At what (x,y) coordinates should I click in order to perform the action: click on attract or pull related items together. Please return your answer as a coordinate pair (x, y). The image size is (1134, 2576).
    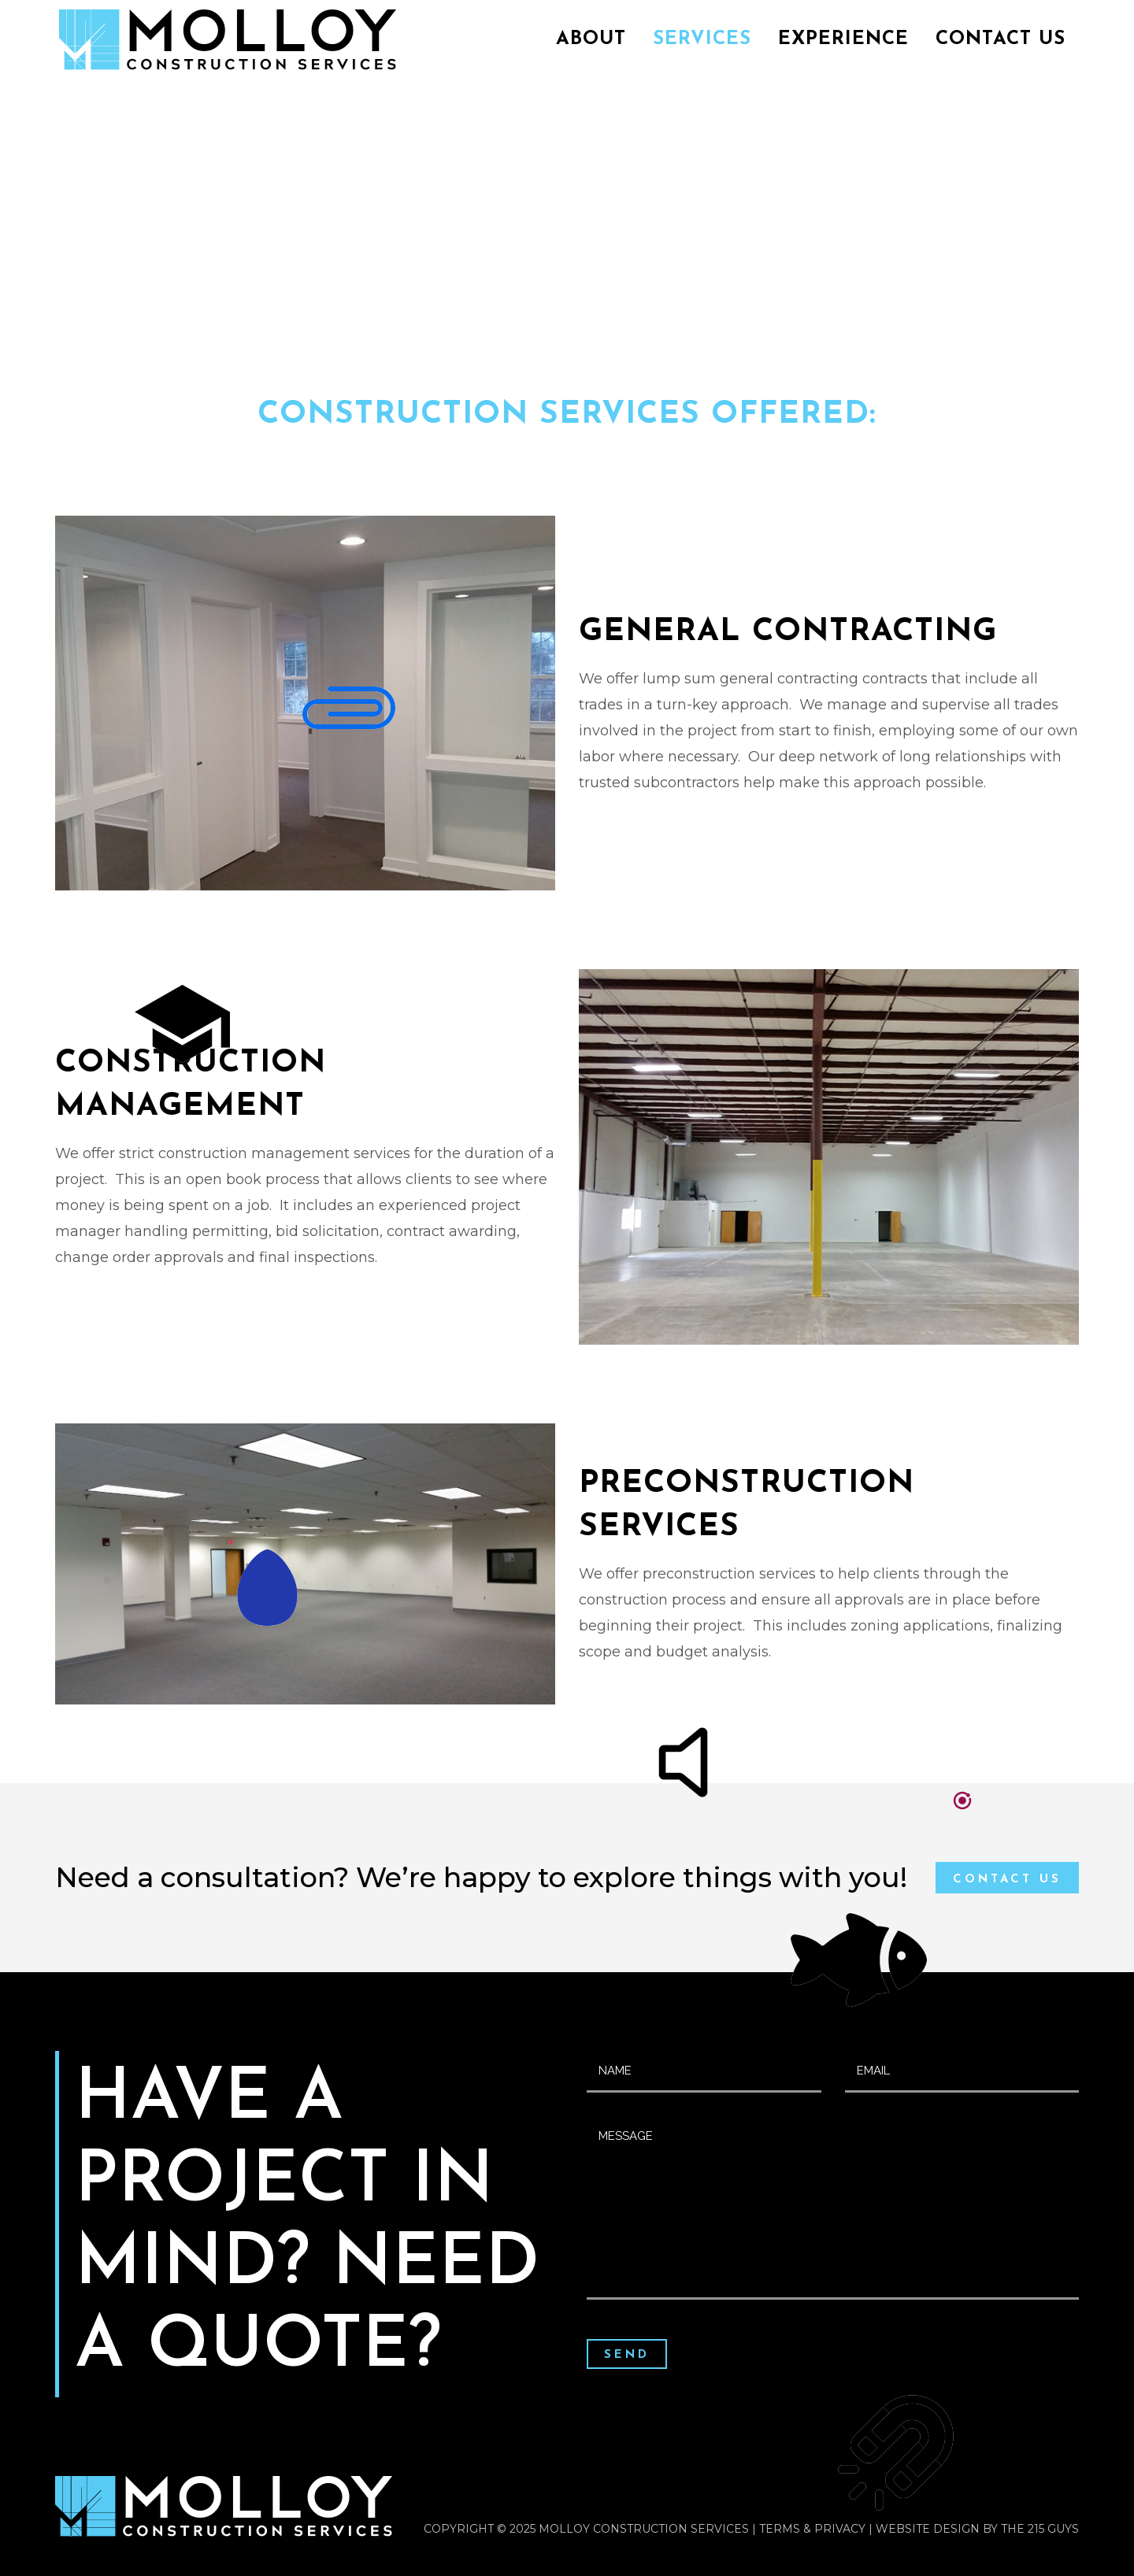
    Looking at the image, I should click on (895, 2452).